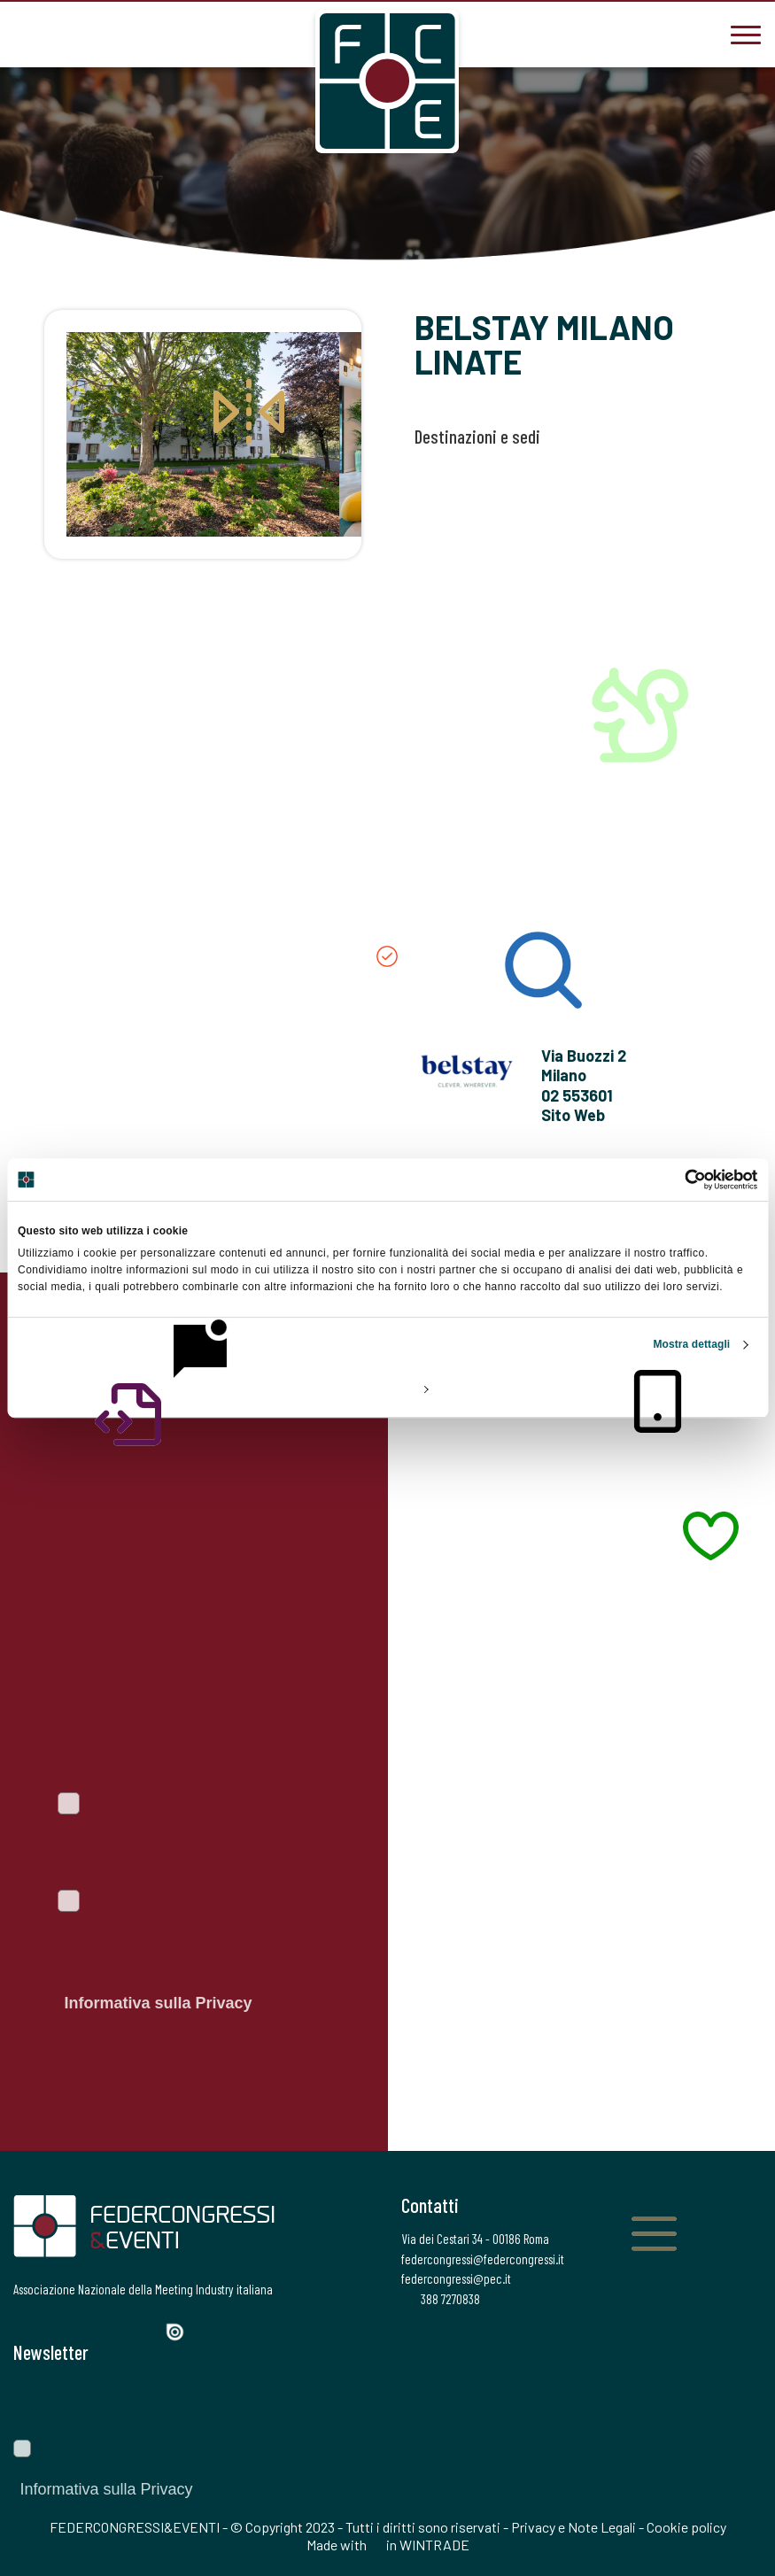 This screenshot has width=775, height=2576. I want to click on view source code file, so click(128, 1416).